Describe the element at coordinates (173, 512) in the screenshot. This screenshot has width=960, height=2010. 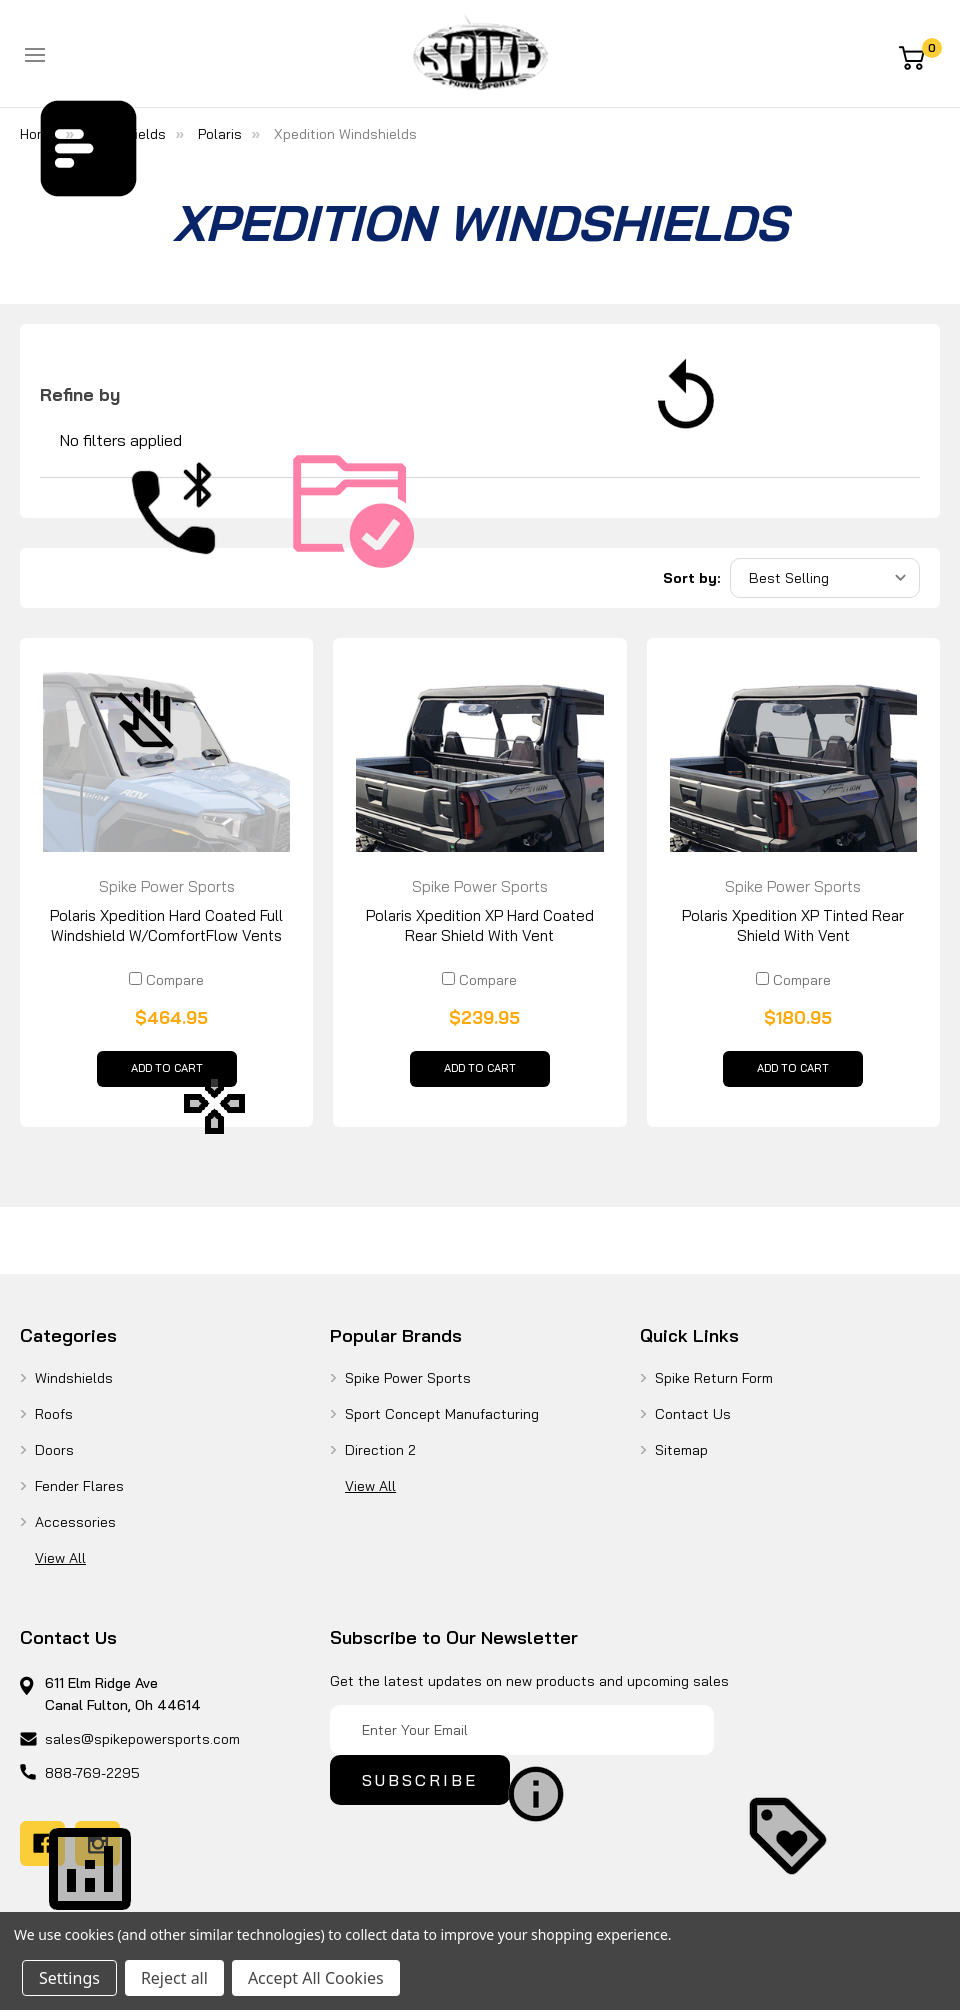
I see `phone call connected via bluetooth speaker` at that location.